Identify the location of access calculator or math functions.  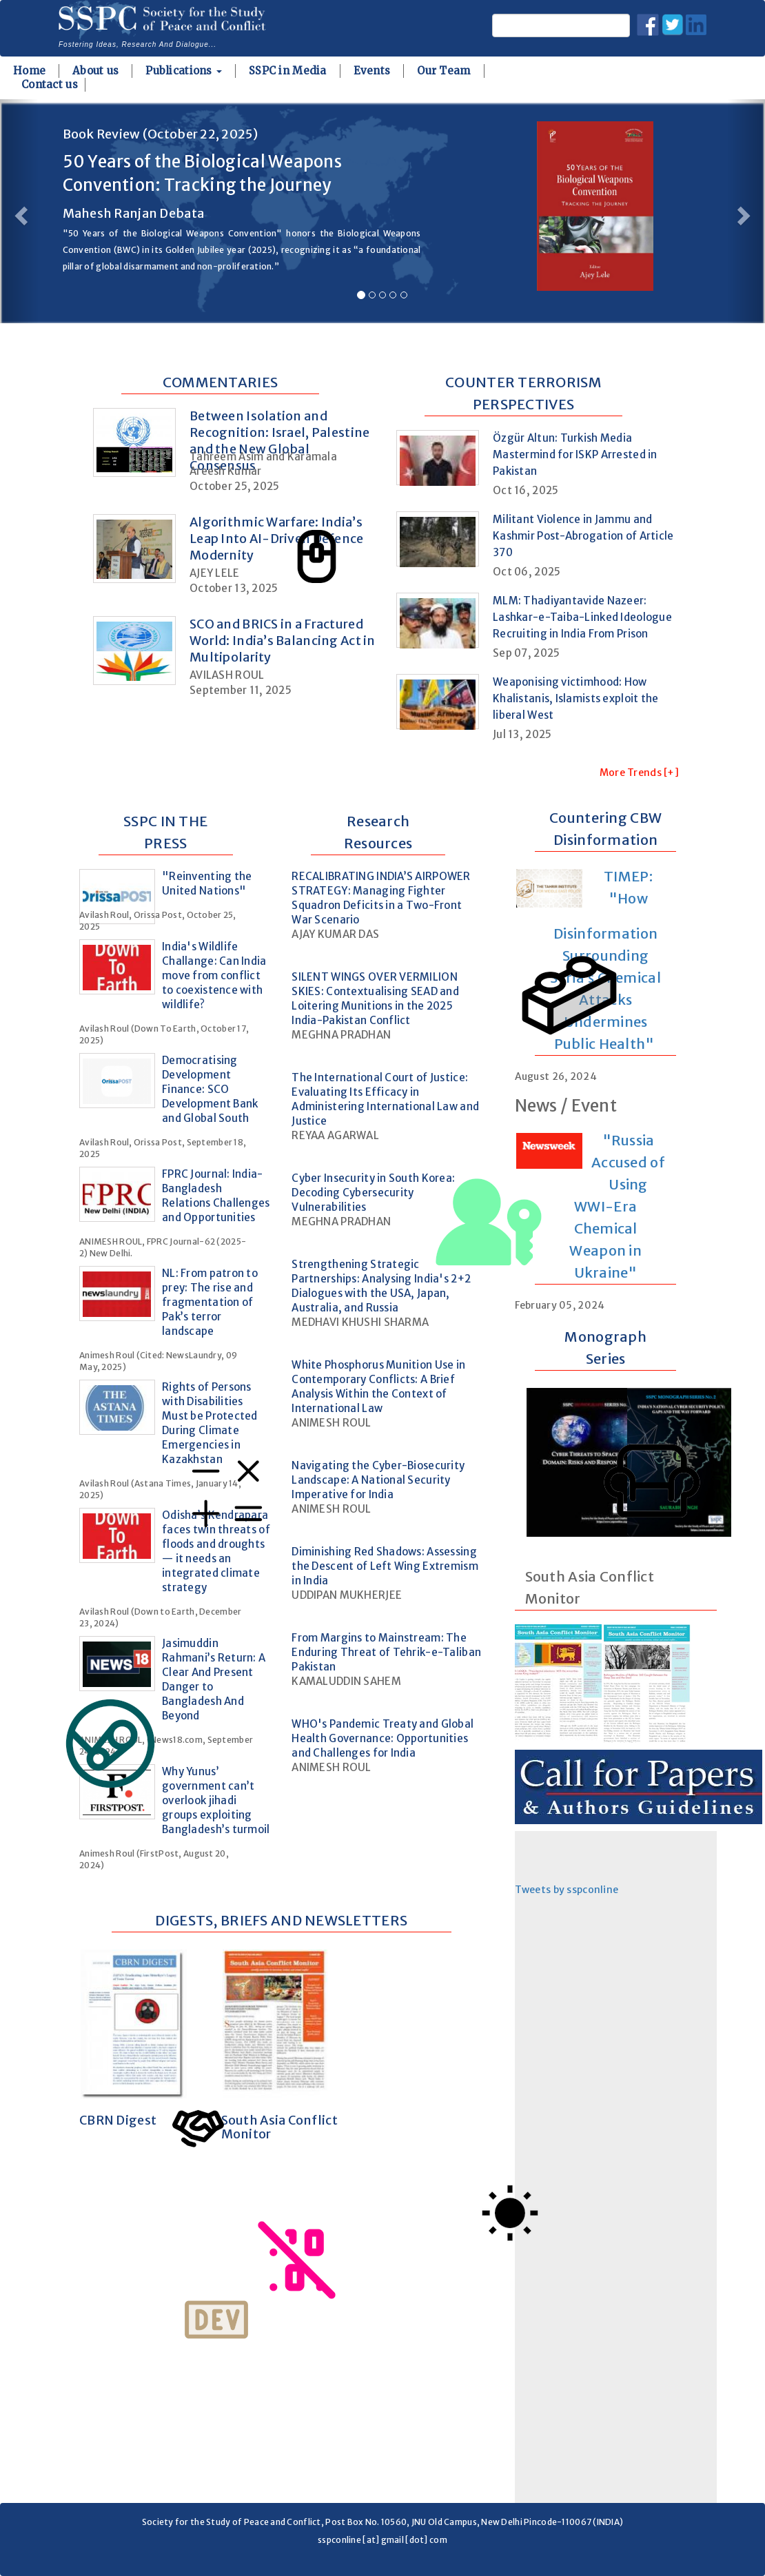
(227, 1492).